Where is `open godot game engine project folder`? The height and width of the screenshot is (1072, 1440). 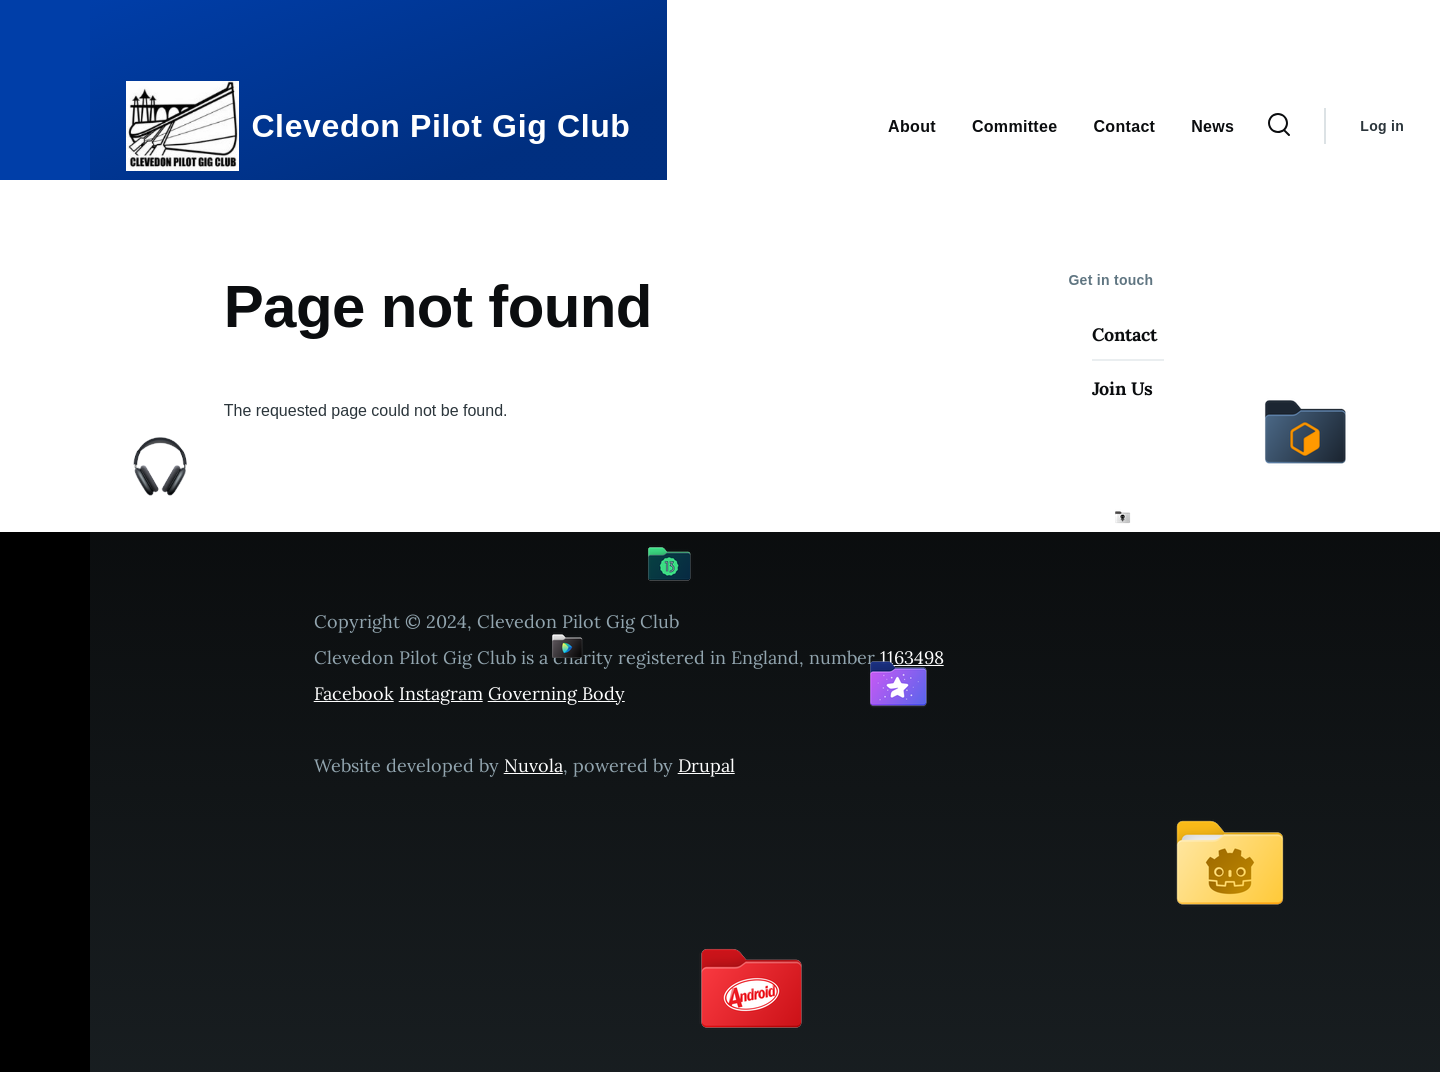 open godot game engine project folder is located at coordinates (1229, 865).